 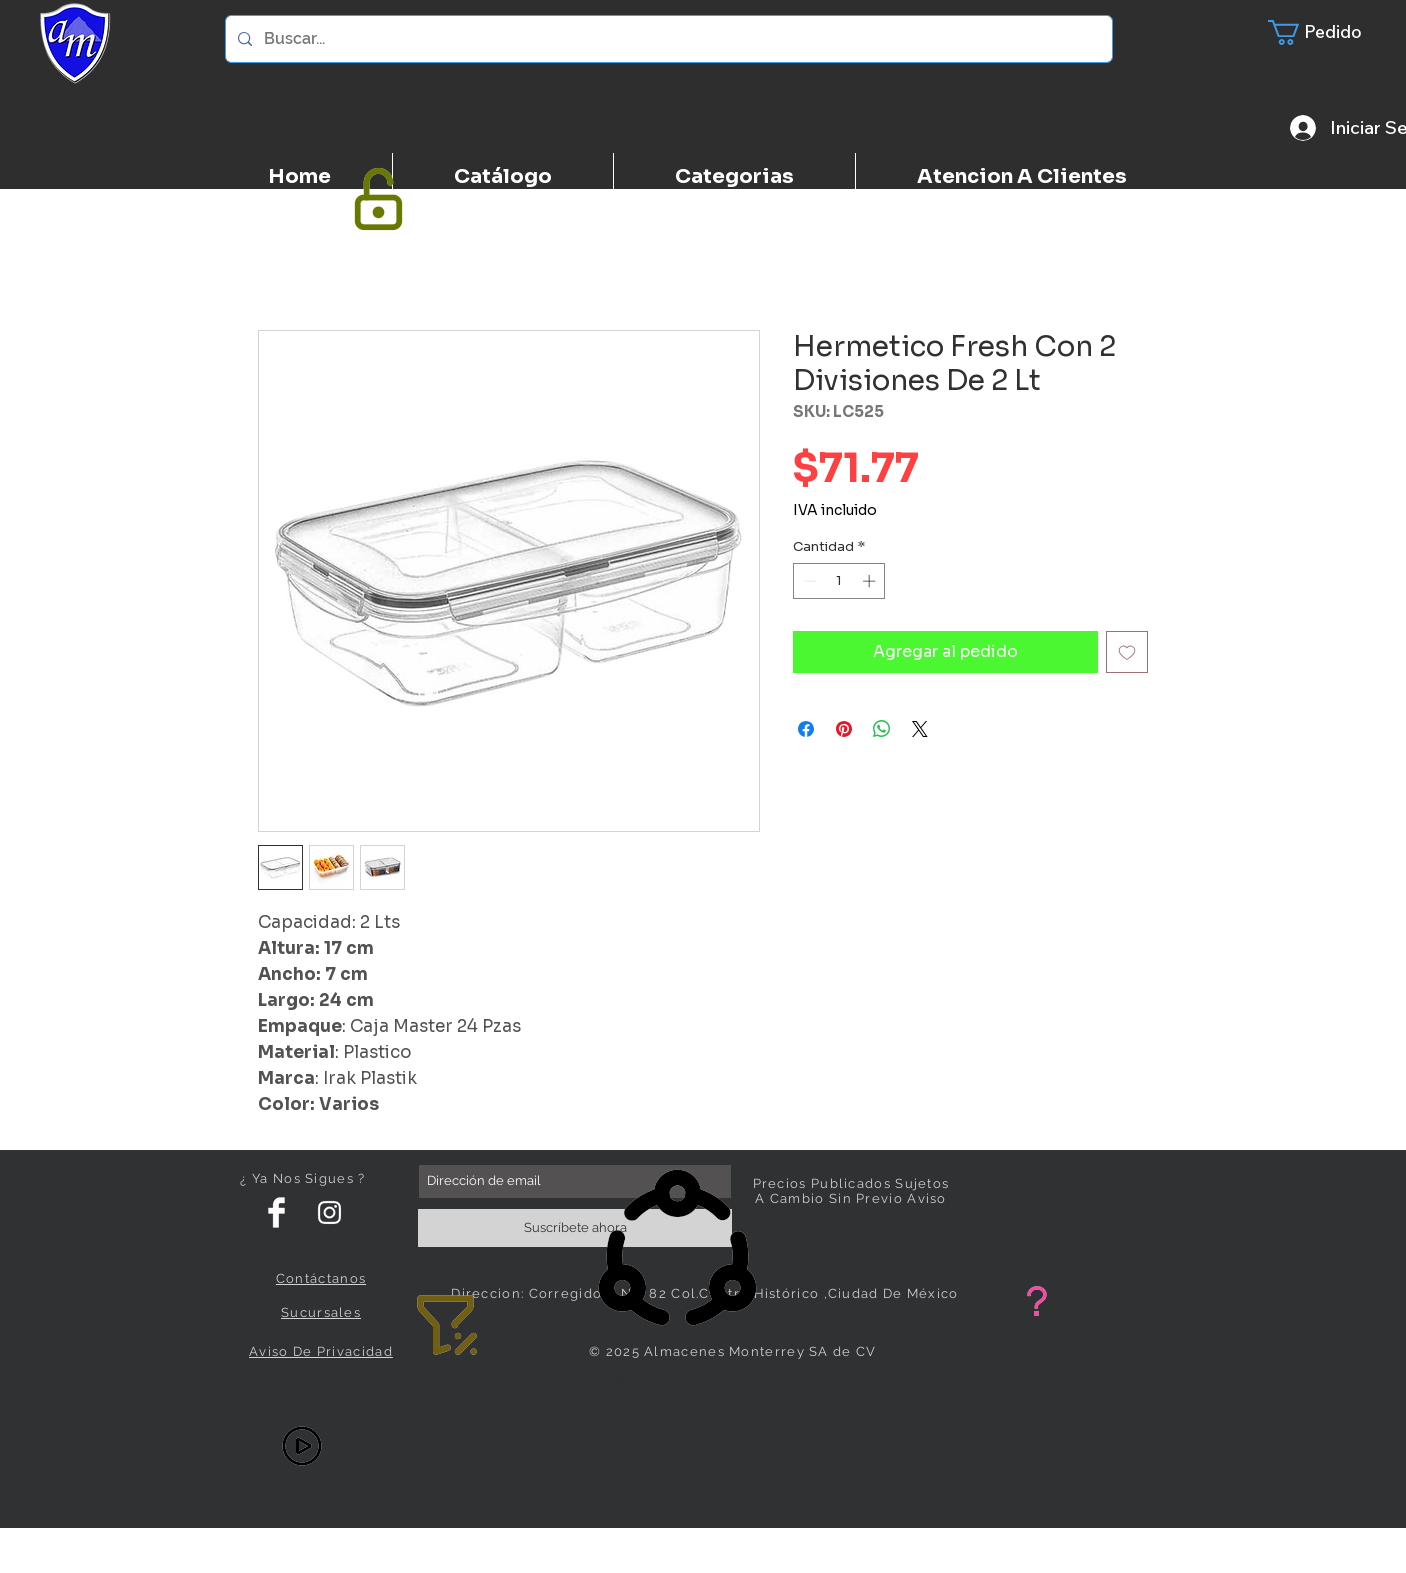 I want to click on play media or video content, so click(x=302, y=1446).